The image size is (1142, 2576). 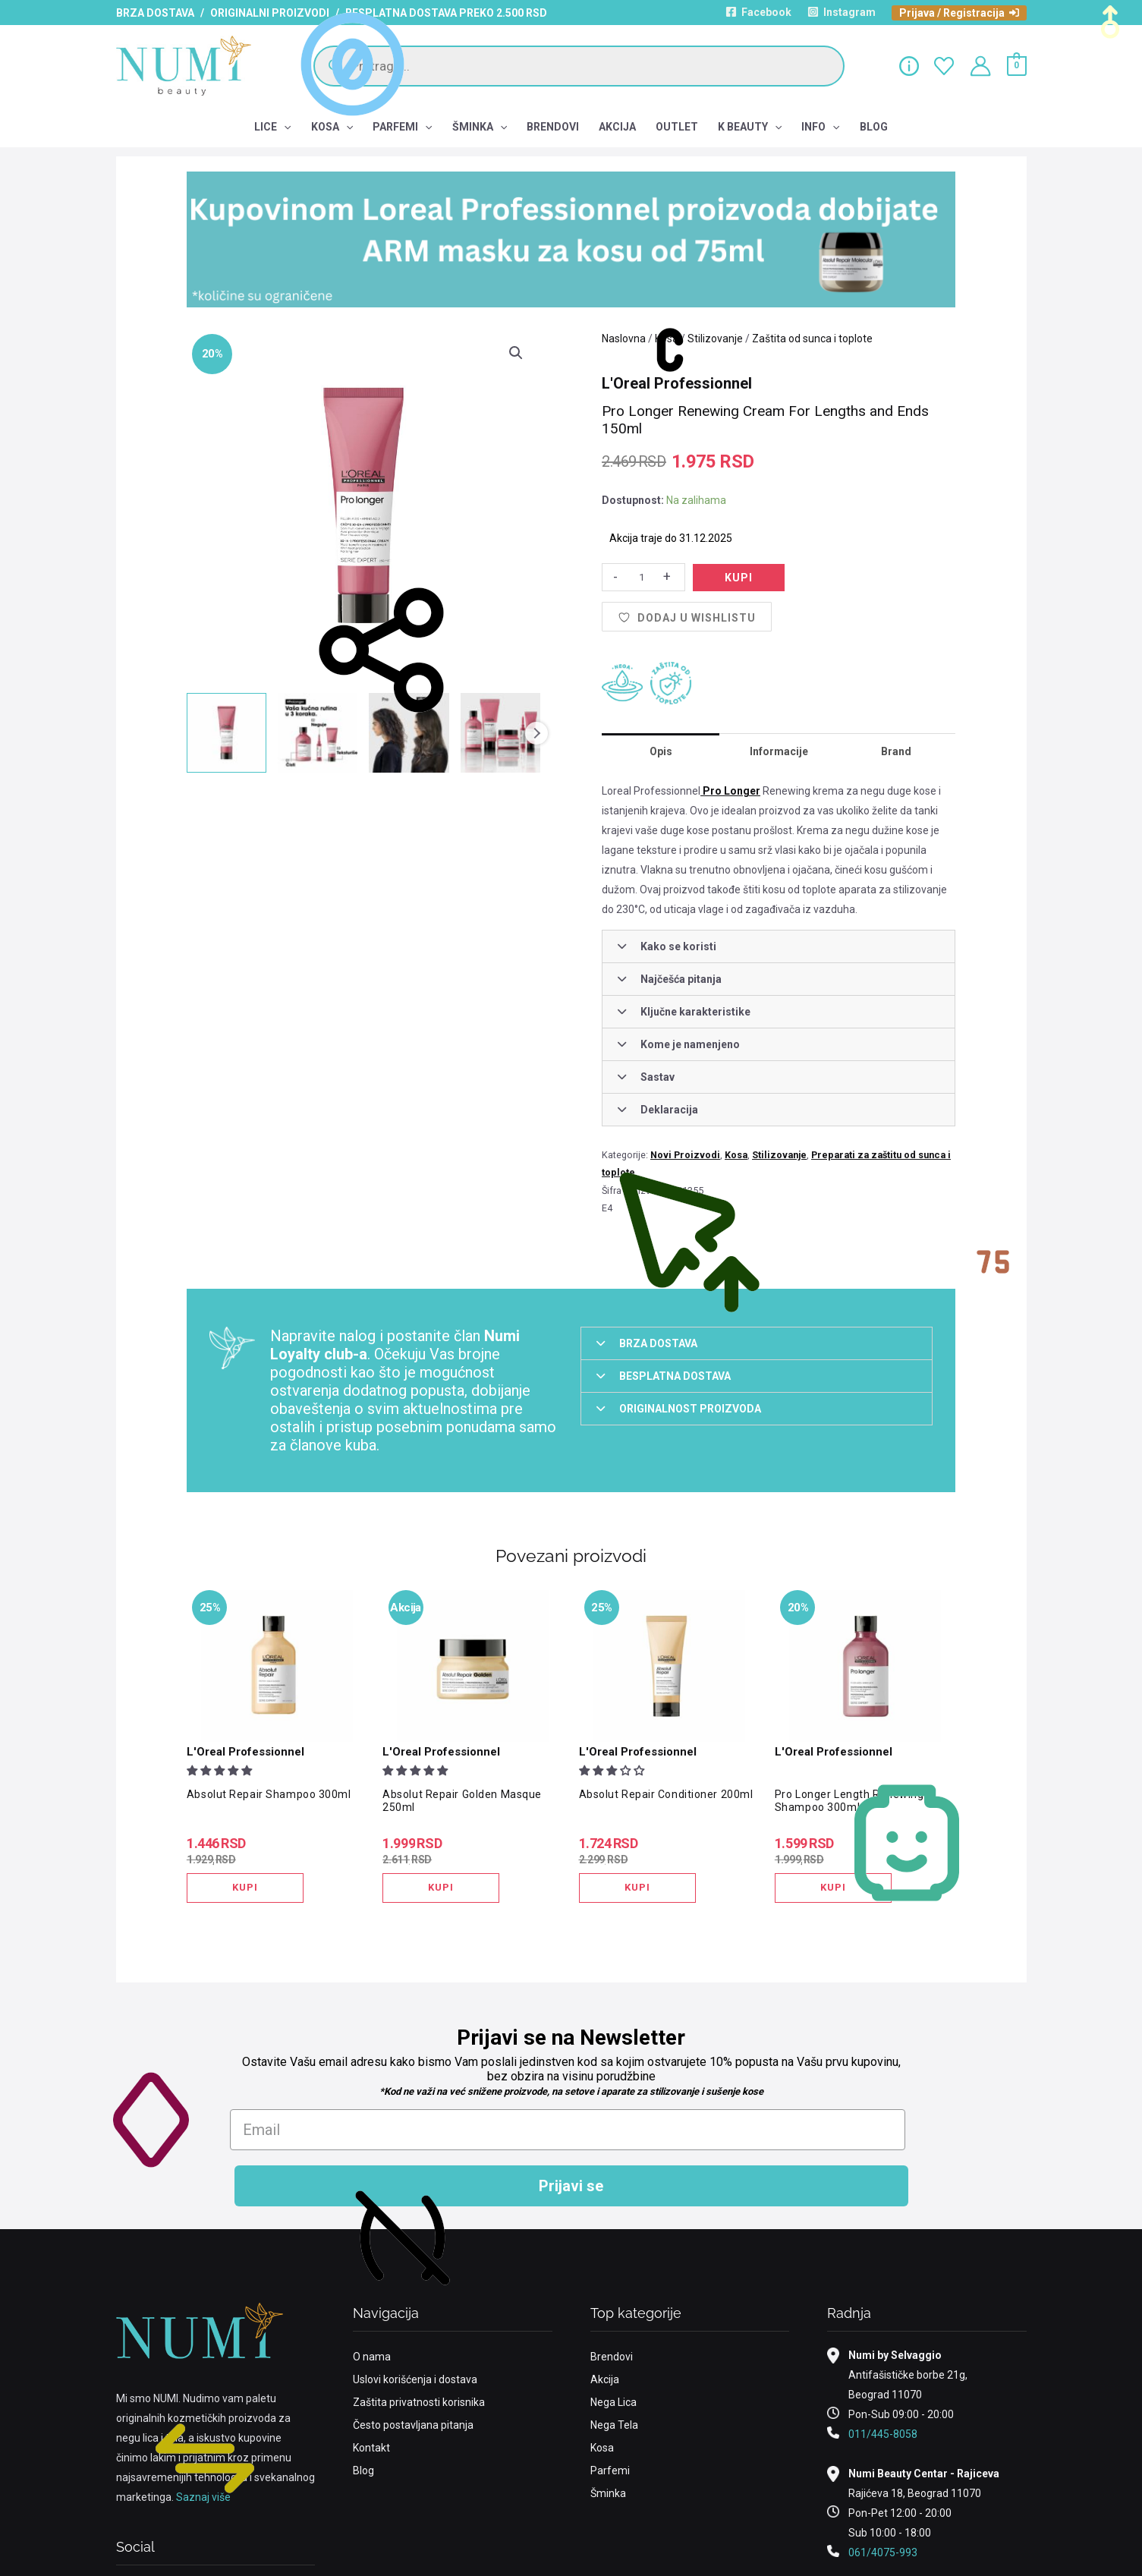 I want to click on indicates content is public domain (CC0 license), so click(x=352, y=64).